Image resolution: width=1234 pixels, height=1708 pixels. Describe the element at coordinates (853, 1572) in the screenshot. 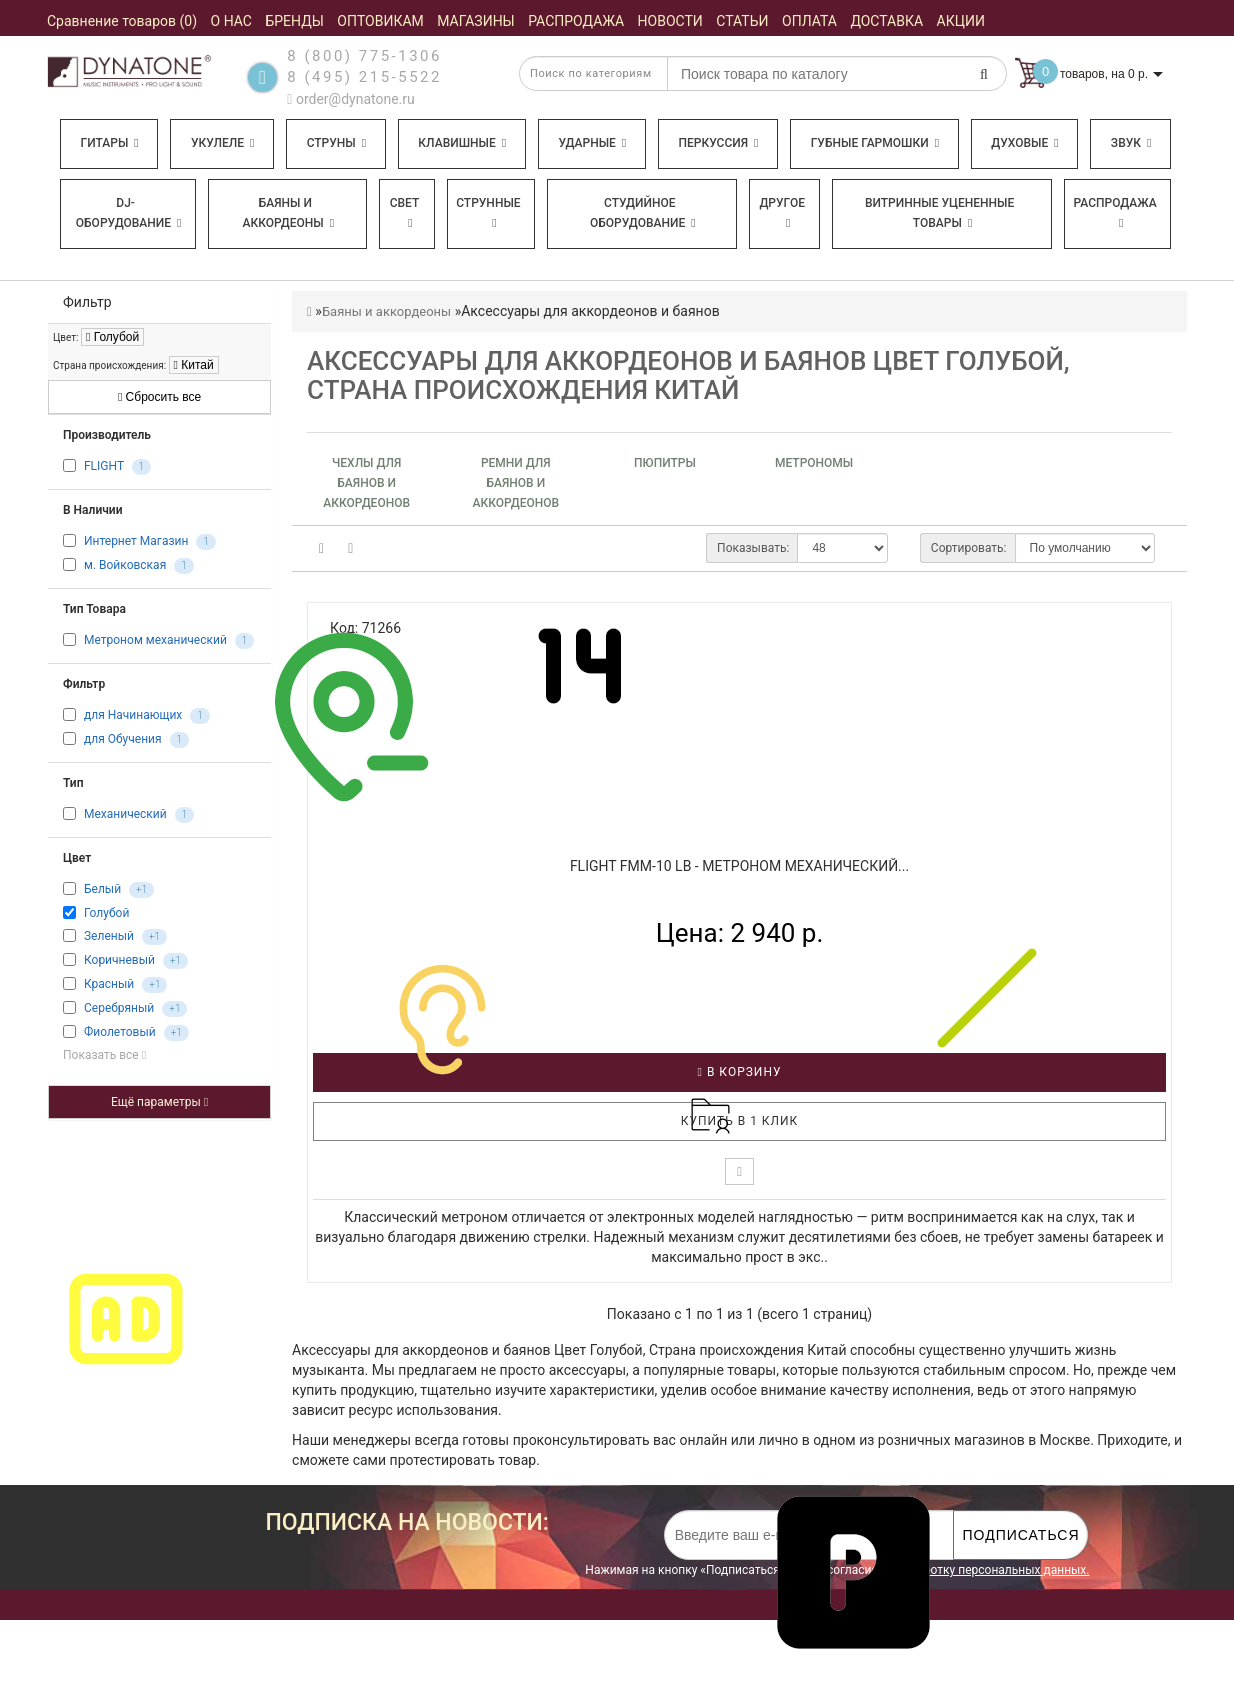

I see `parking location or availability` at that location.